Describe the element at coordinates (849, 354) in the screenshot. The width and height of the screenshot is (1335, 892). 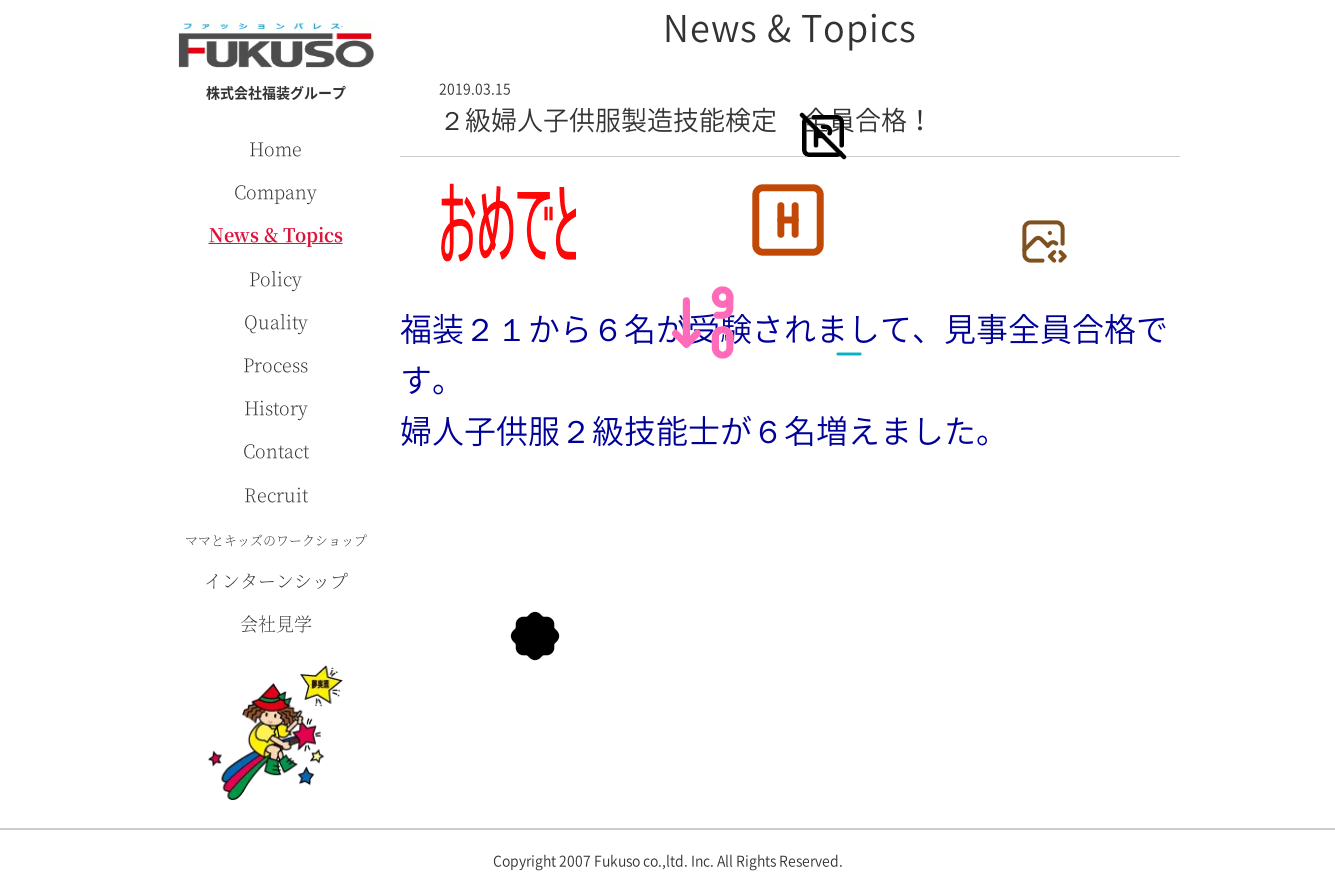
I see `decrease quantity or value` at that location.